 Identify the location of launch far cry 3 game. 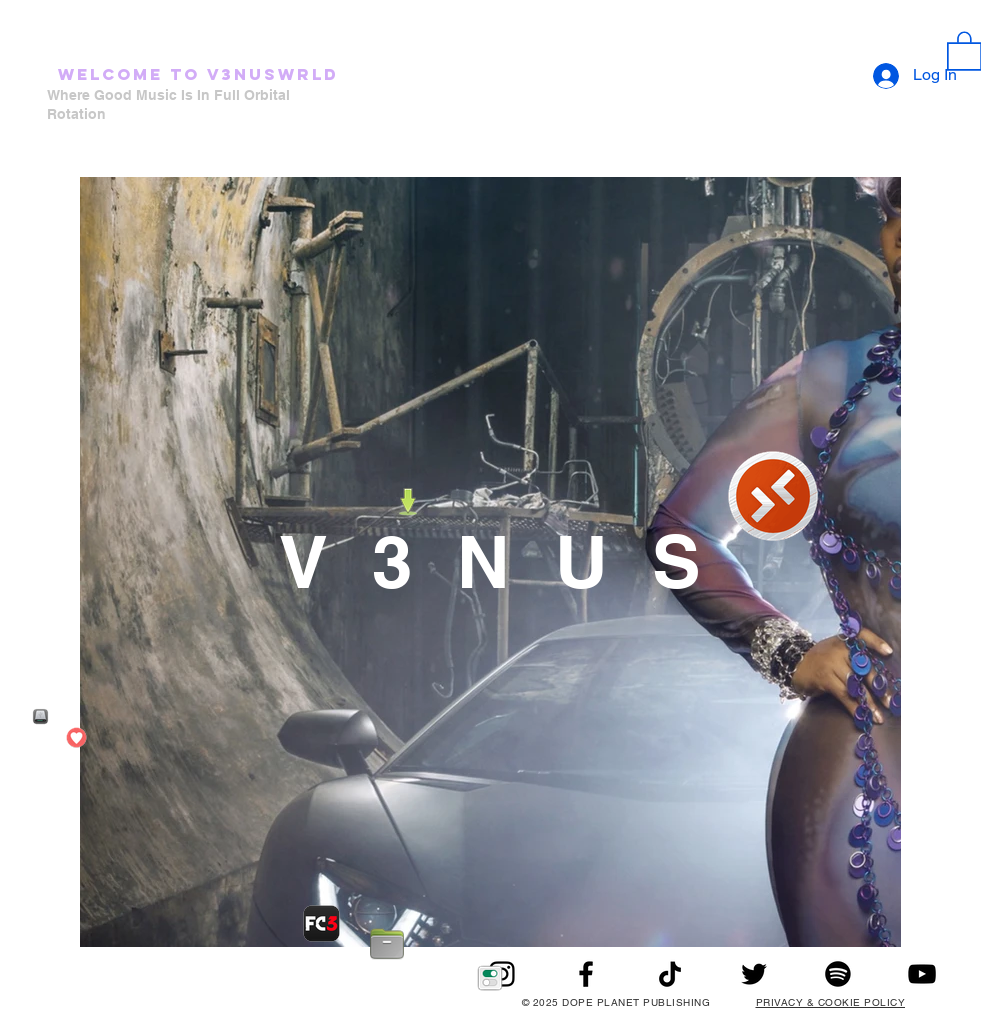
(321, 923).